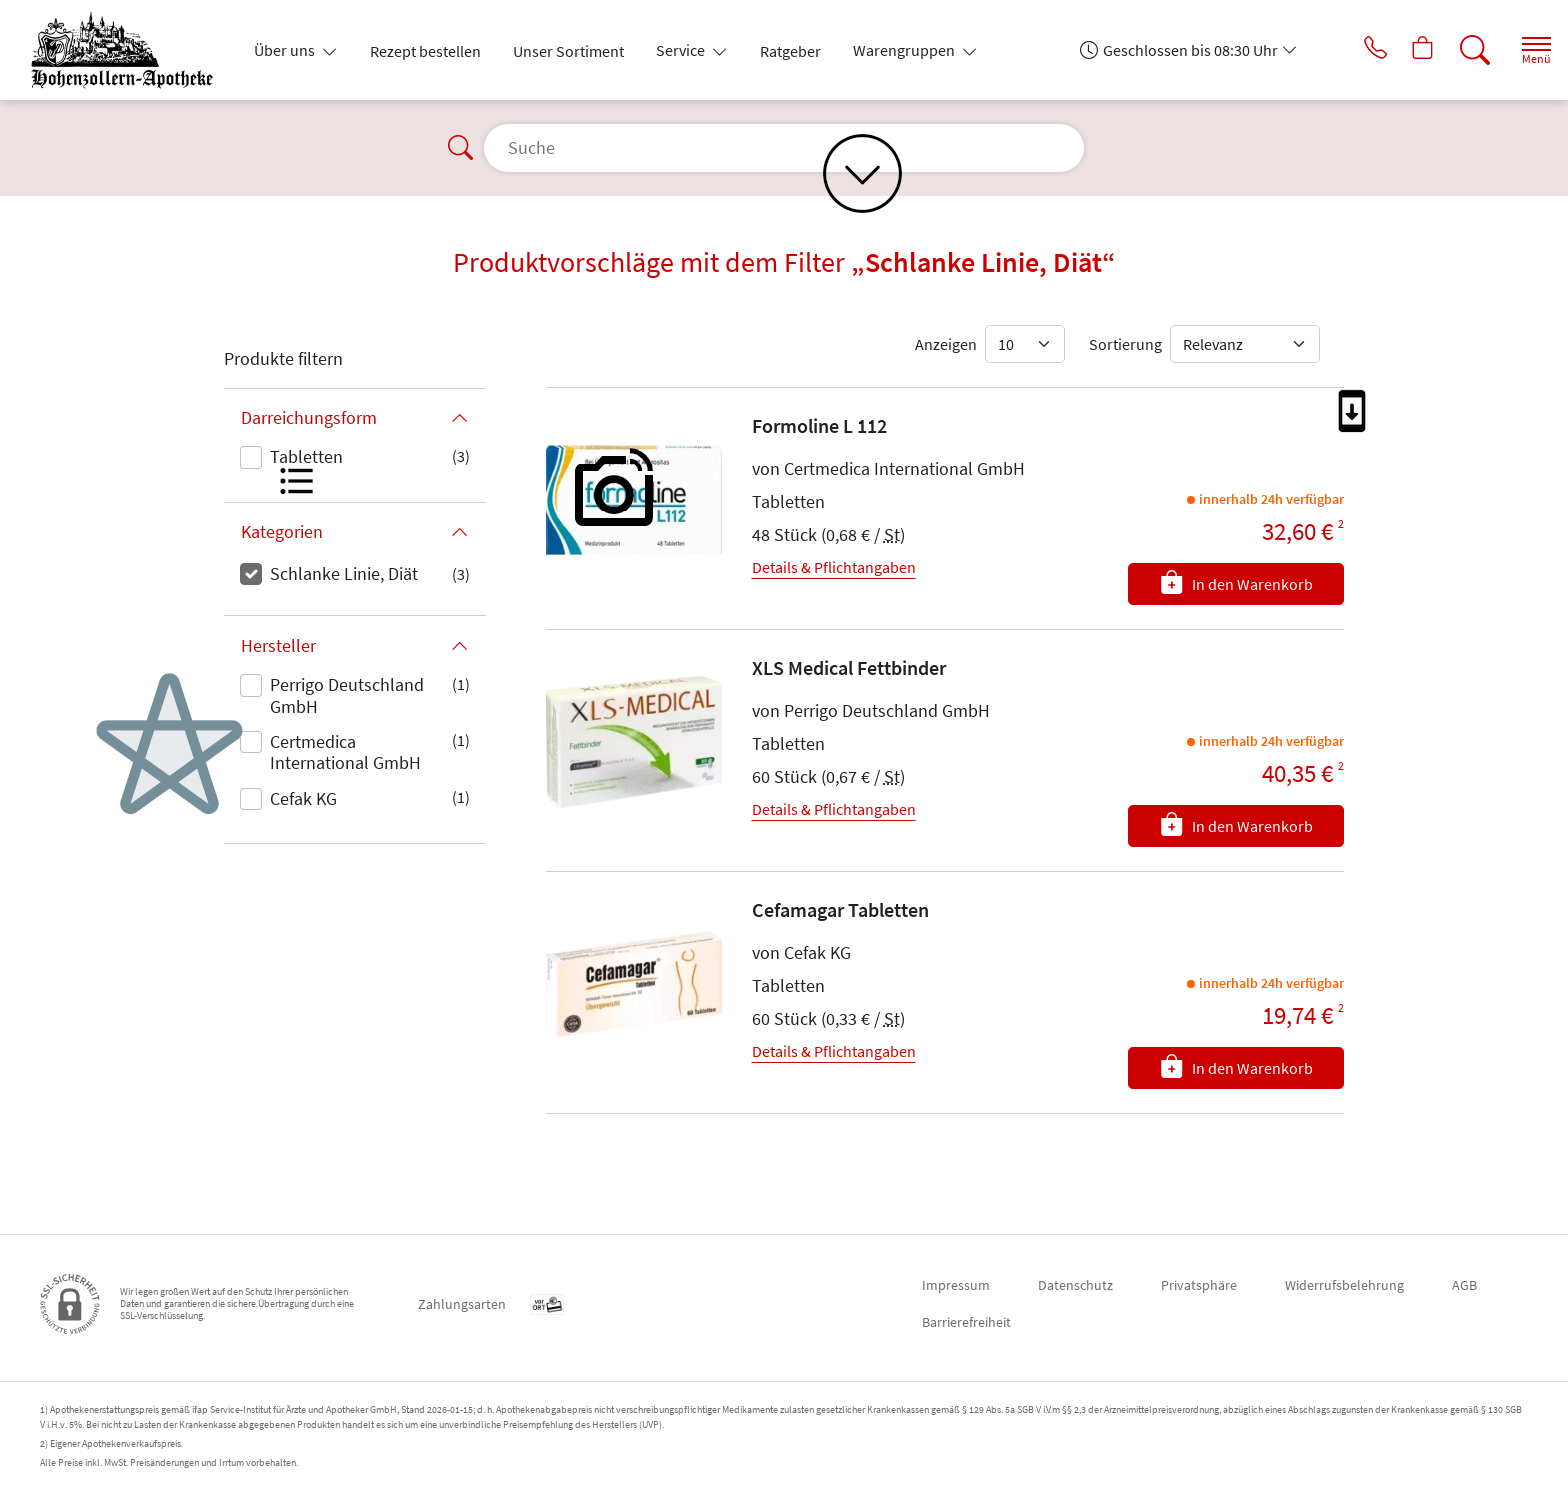 The image size is (1568, 1506). Describe the element at coordinates (169, 751) in the screenshot. I see `indicates occult or mystical content category` at that location.